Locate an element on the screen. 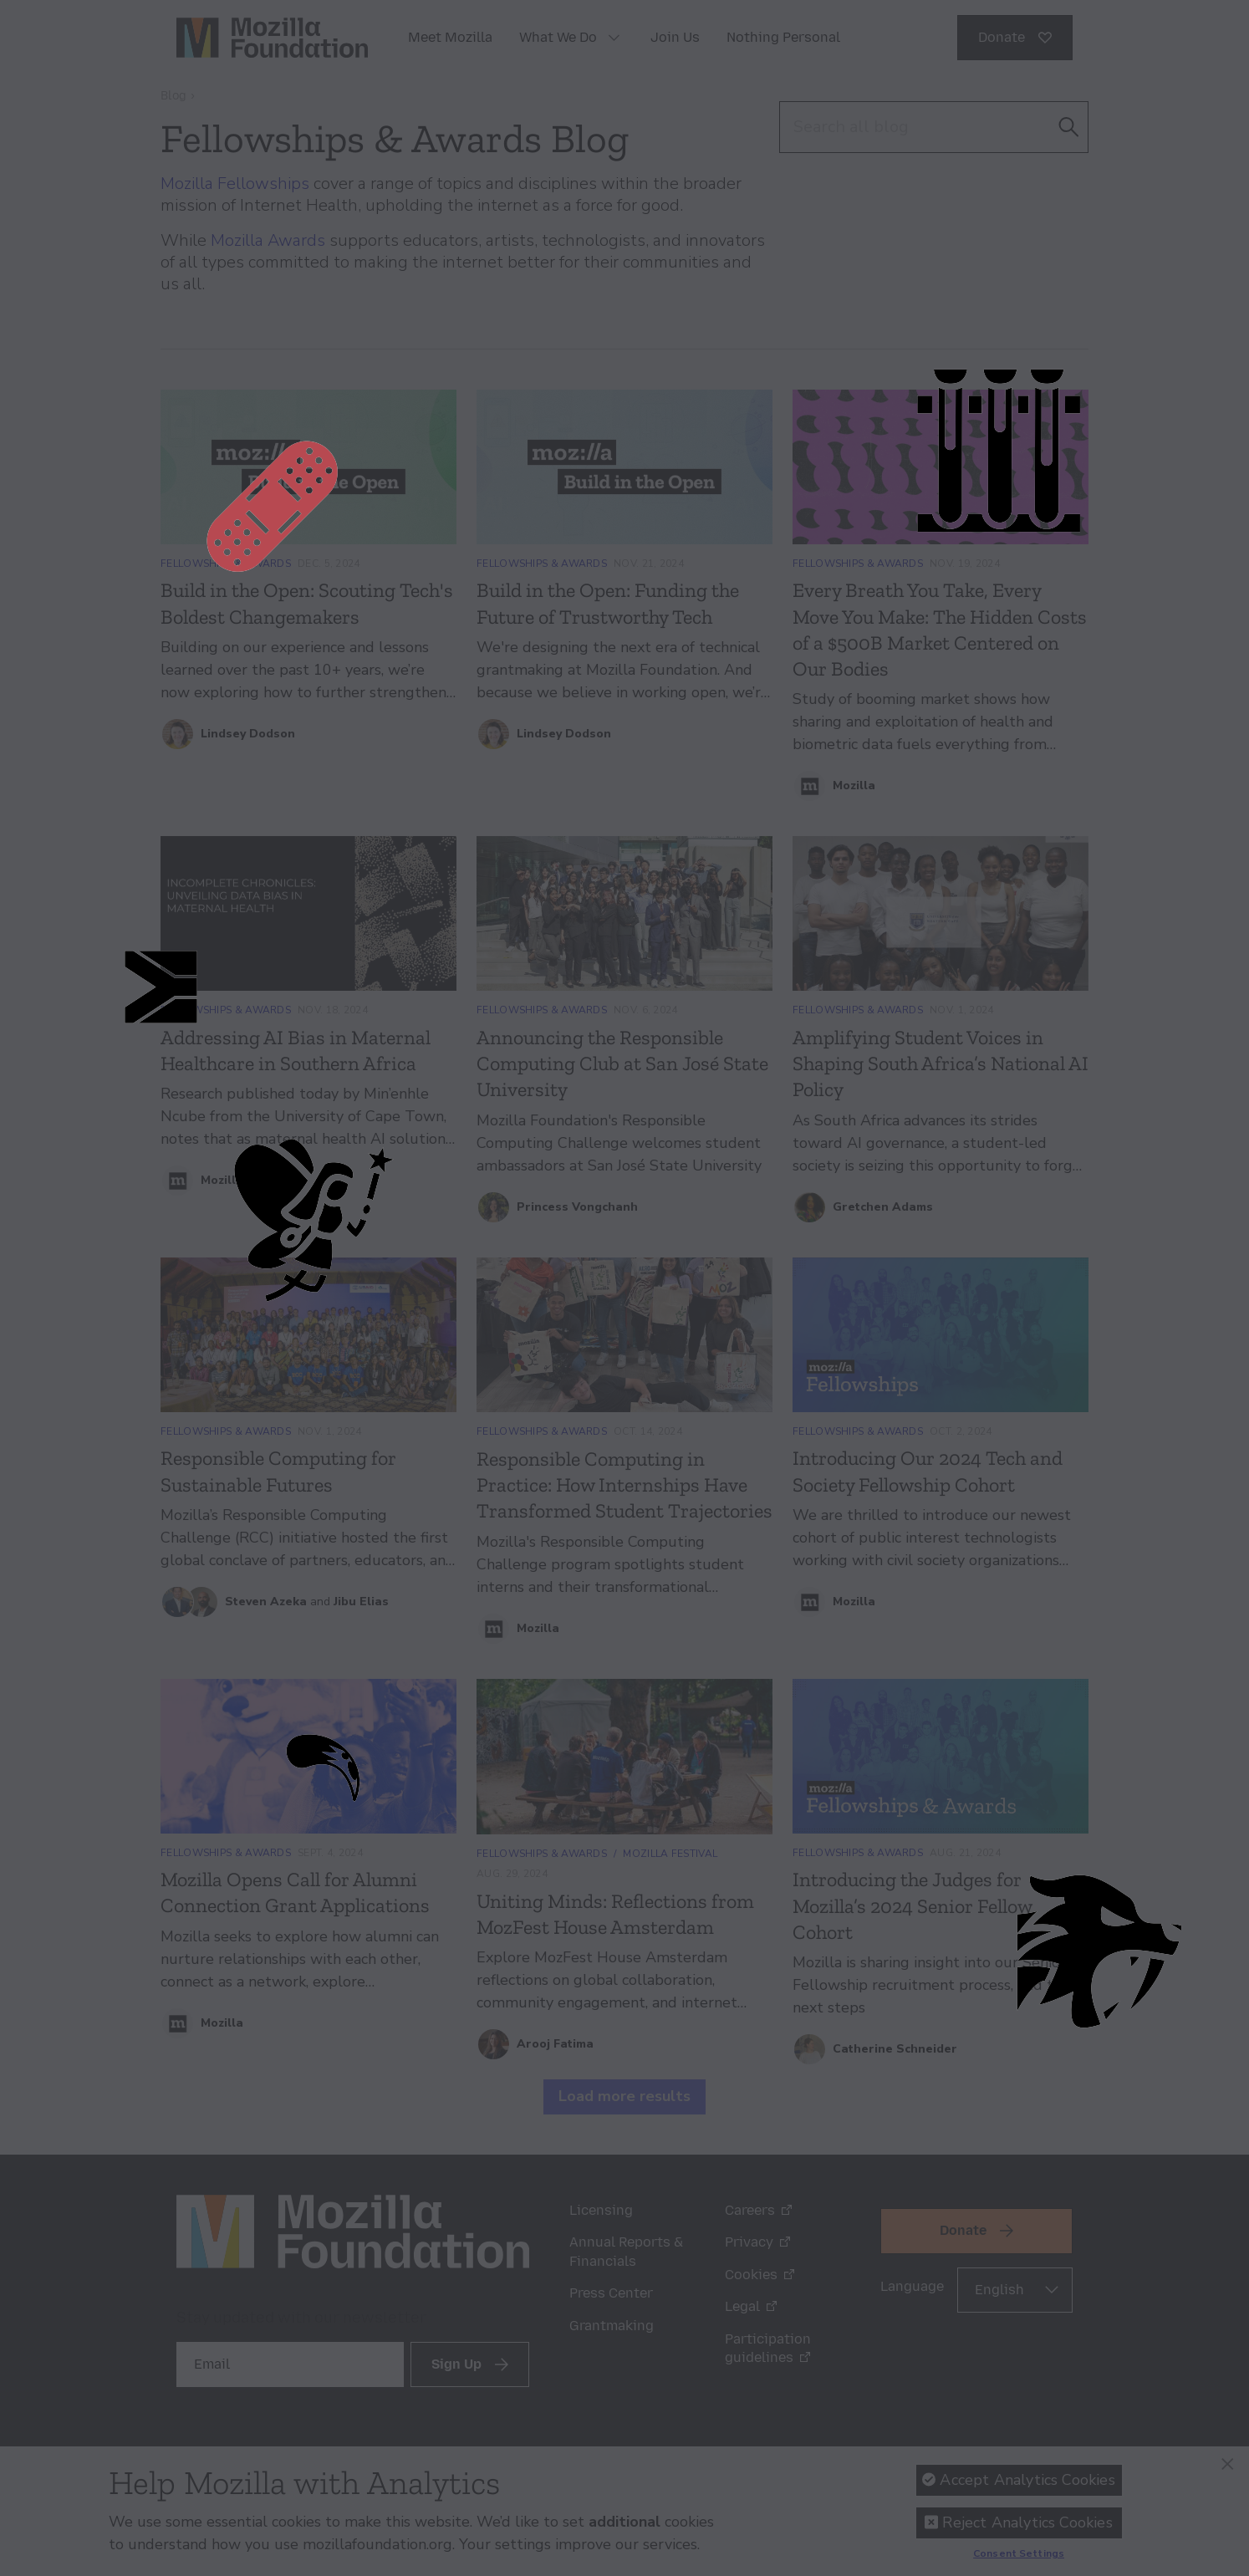  access laboratory or experiment features is located at coordinates (999, 450).